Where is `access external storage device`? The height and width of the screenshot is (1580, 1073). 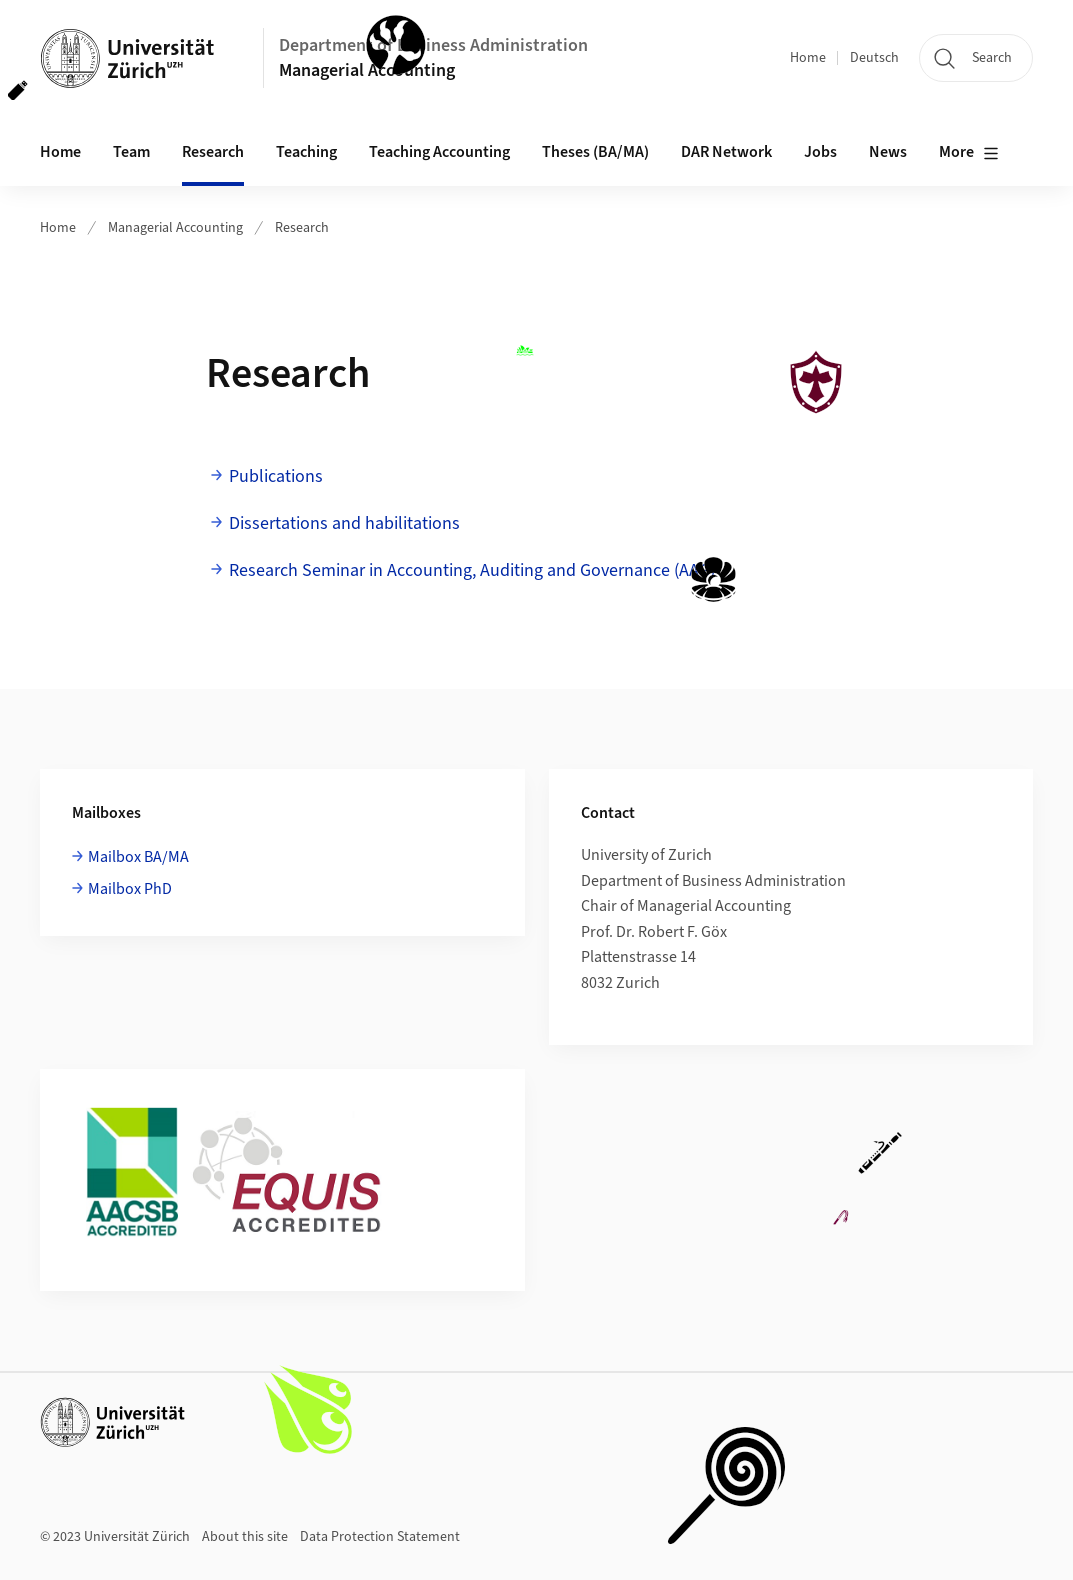 access external storage device is located at coordinates (18, 90).